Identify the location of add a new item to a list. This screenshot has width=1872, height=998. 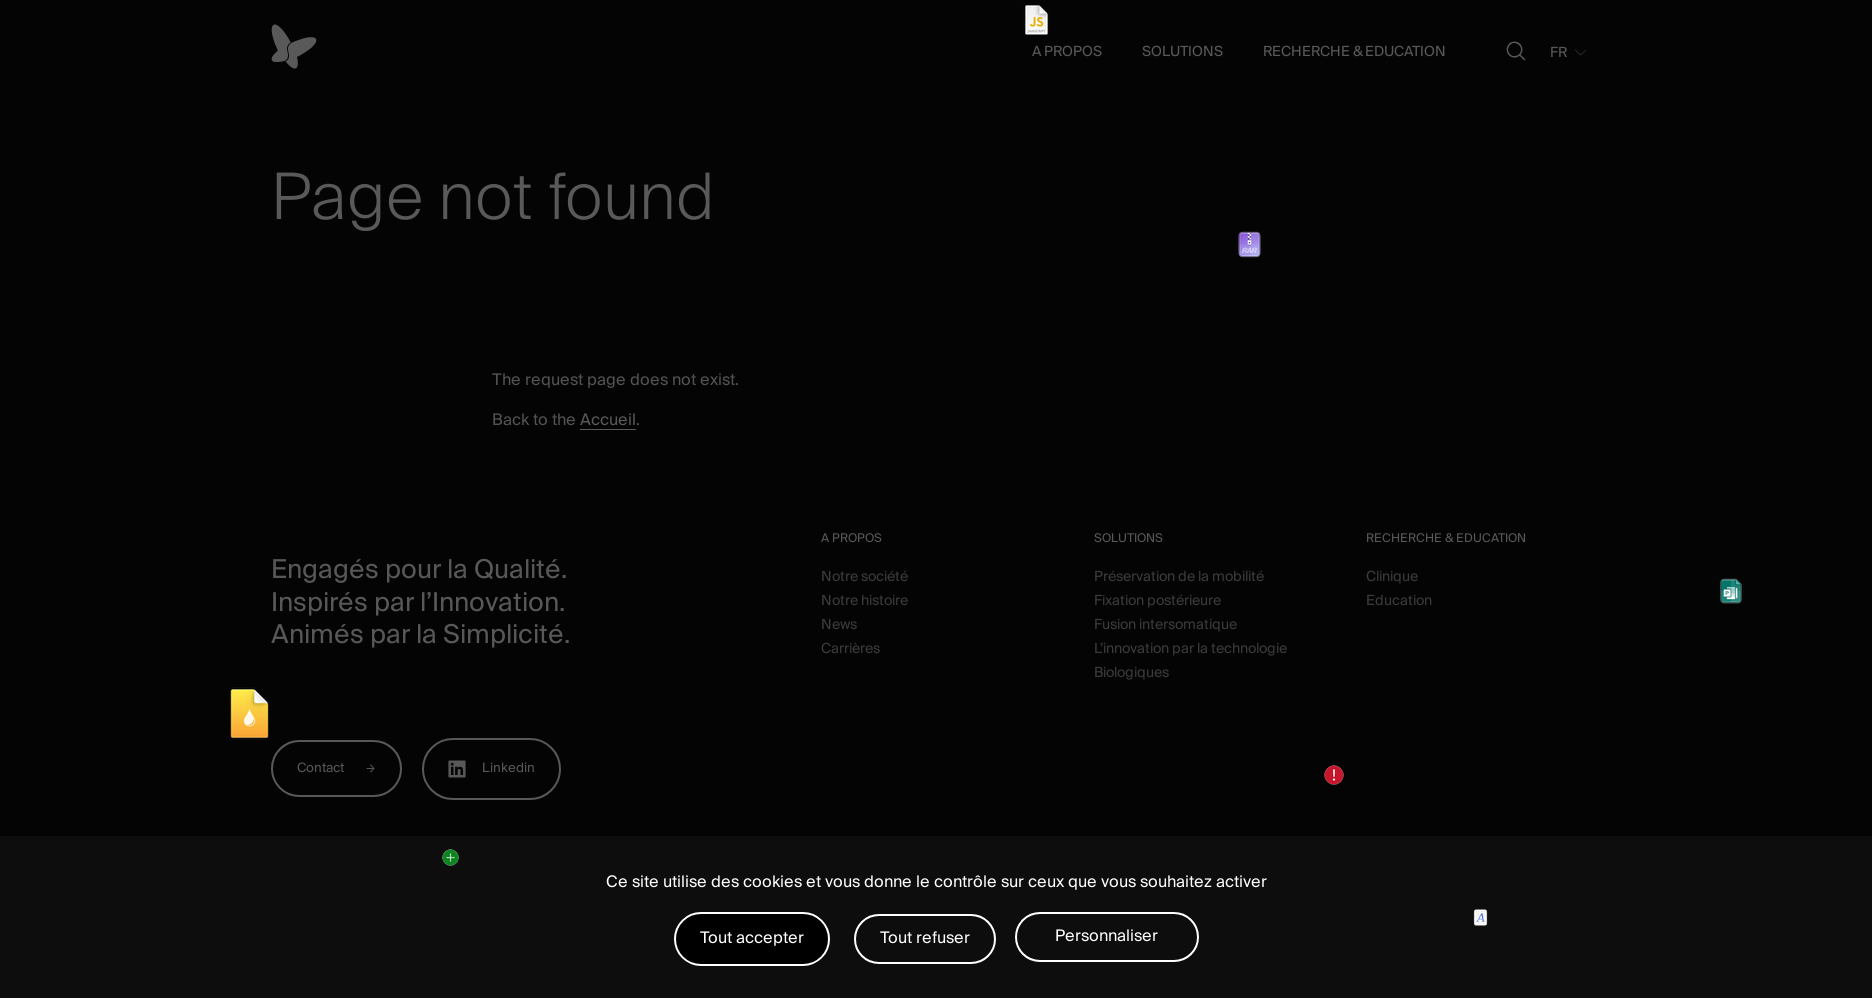
(450, 857).